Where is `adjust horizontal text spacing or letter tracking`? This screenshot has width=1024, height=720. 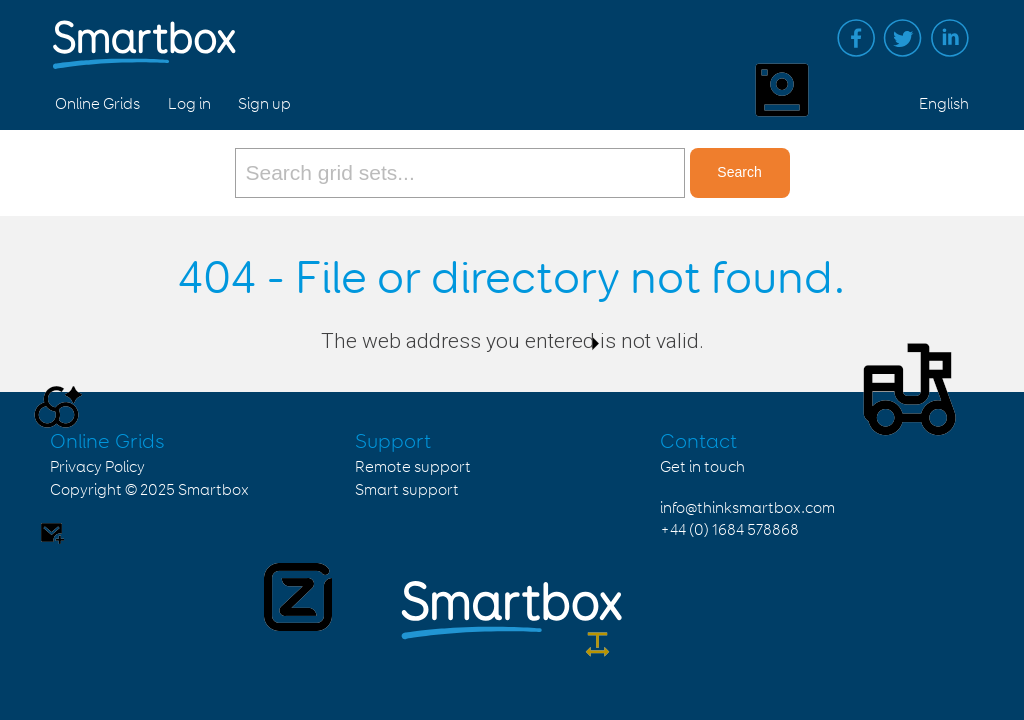 adjust horizontal text spacing or letter tracking is located at coordinates (597, 643).